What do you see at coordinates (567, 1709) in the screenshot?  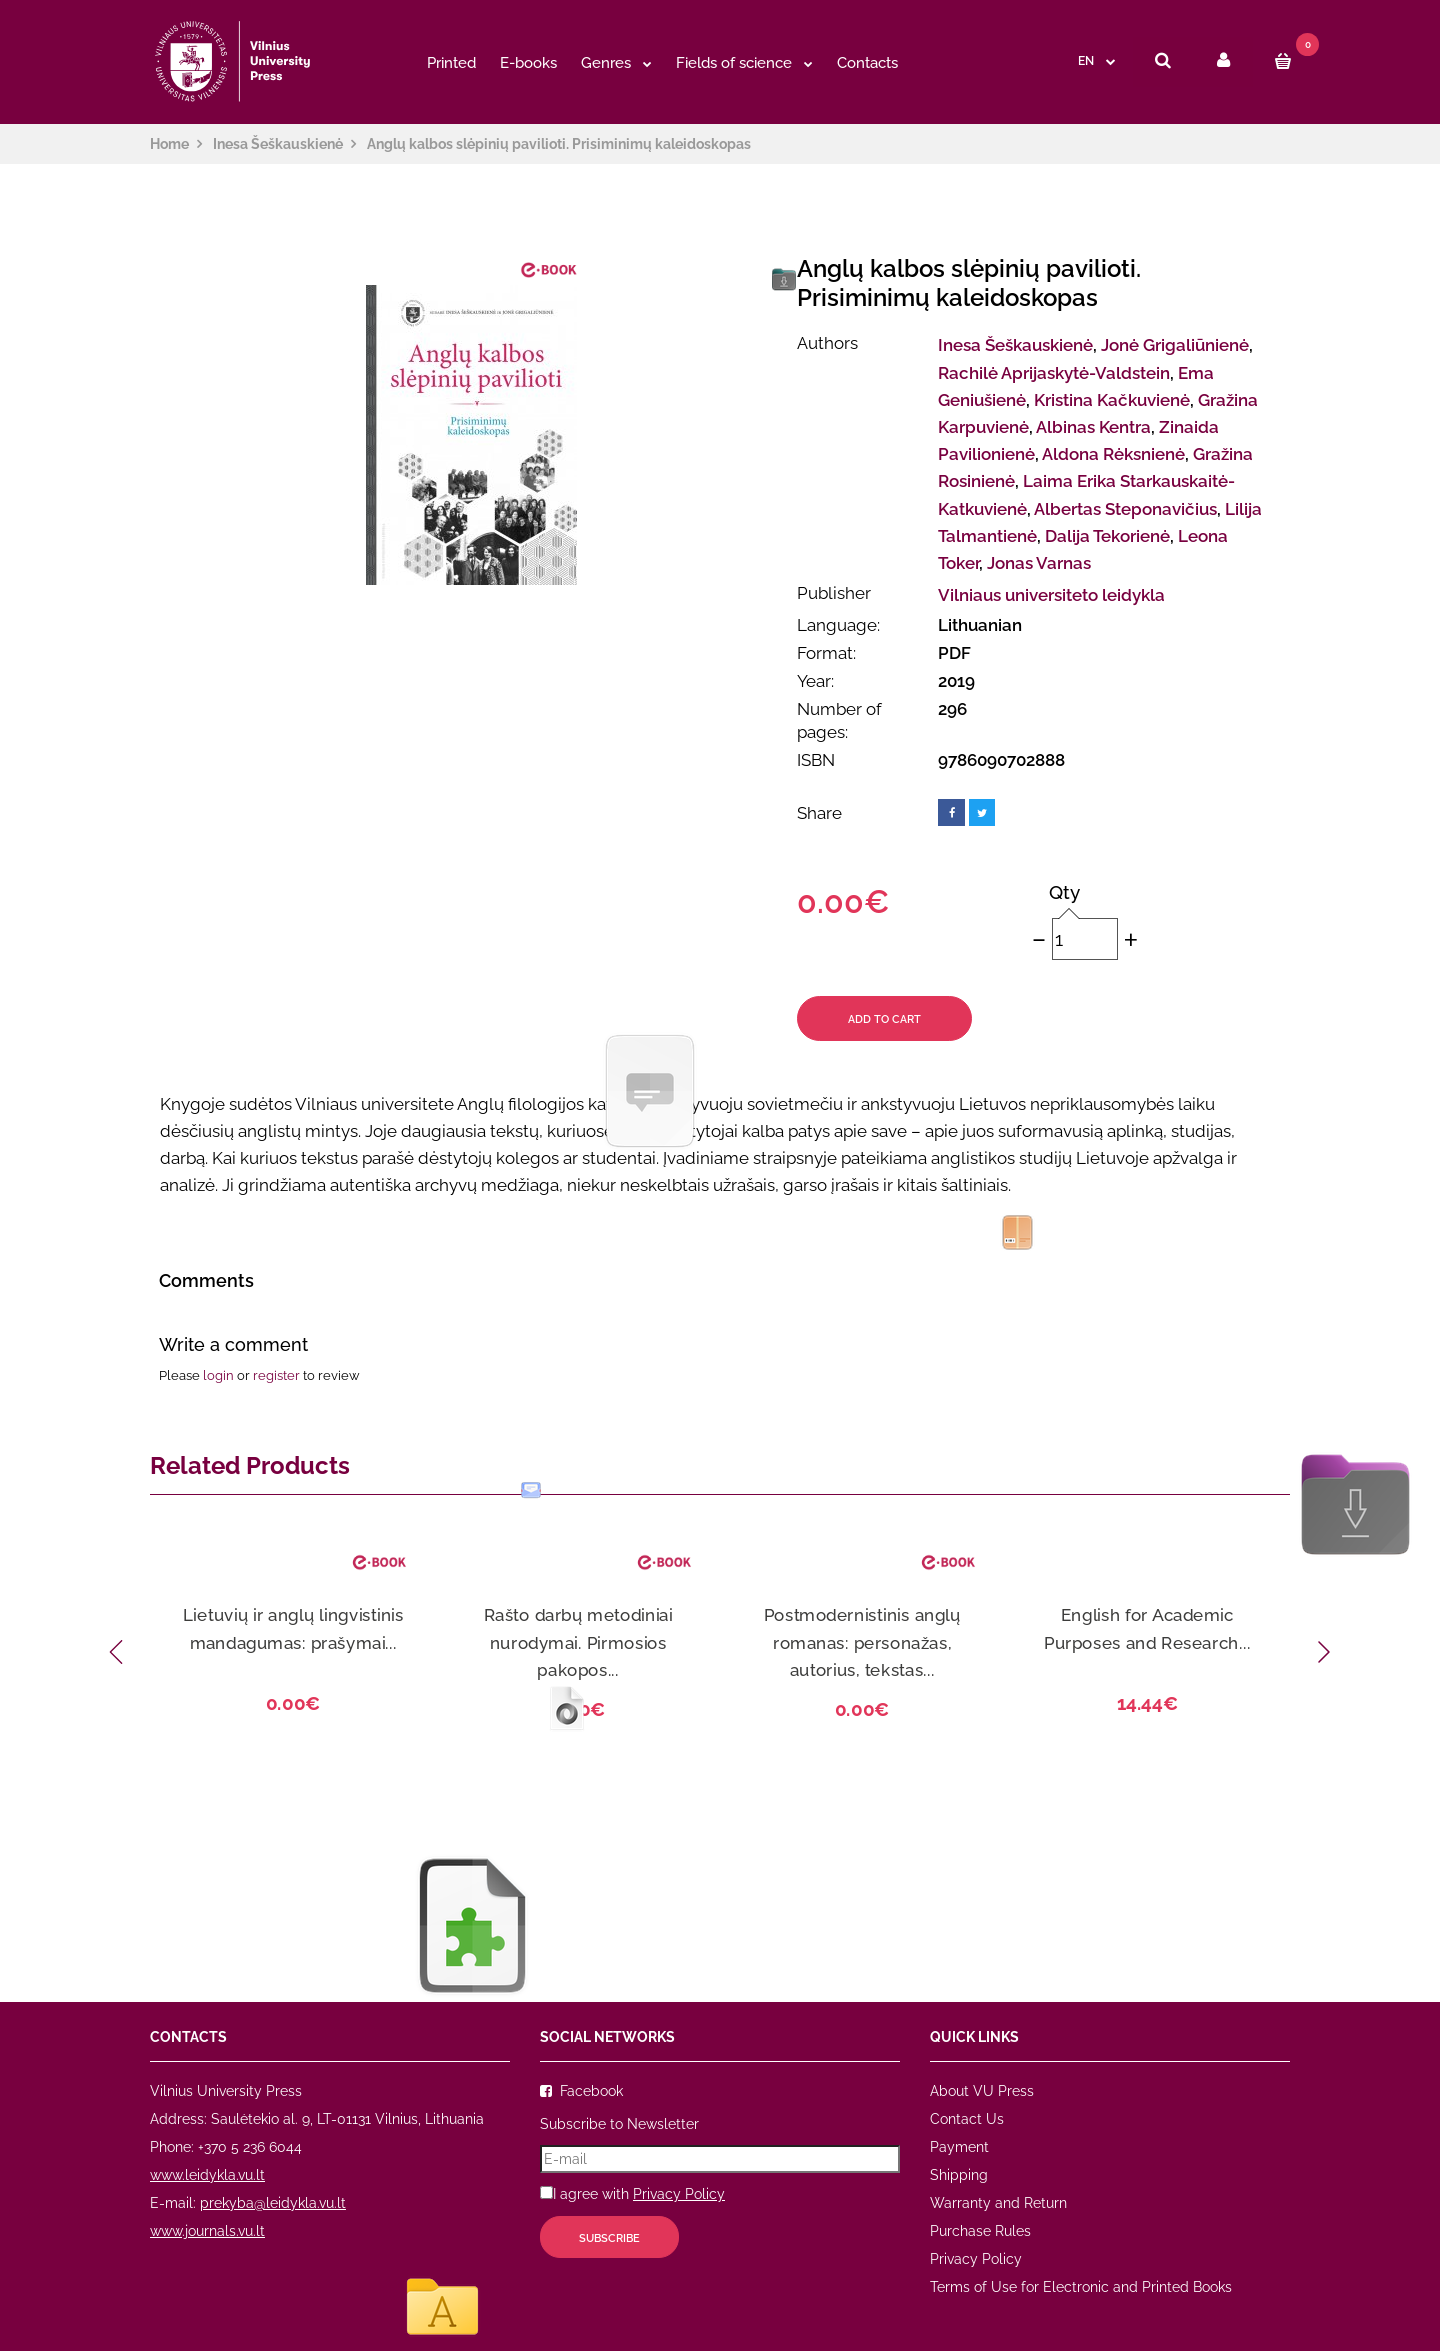 I see `a JSON file type indicator` at bounding box center [567, 1709].